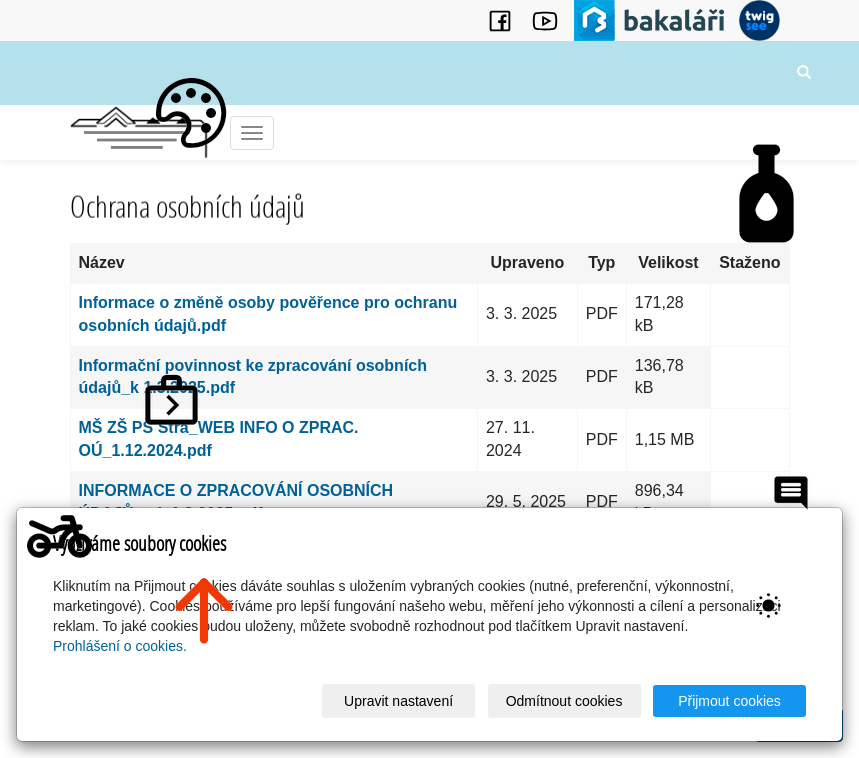 This screenshot has height=758, width=859. Describe the element at coordinates (59, 537) in the screenshot. I see `select motorcycle as vehicle type` at that location.